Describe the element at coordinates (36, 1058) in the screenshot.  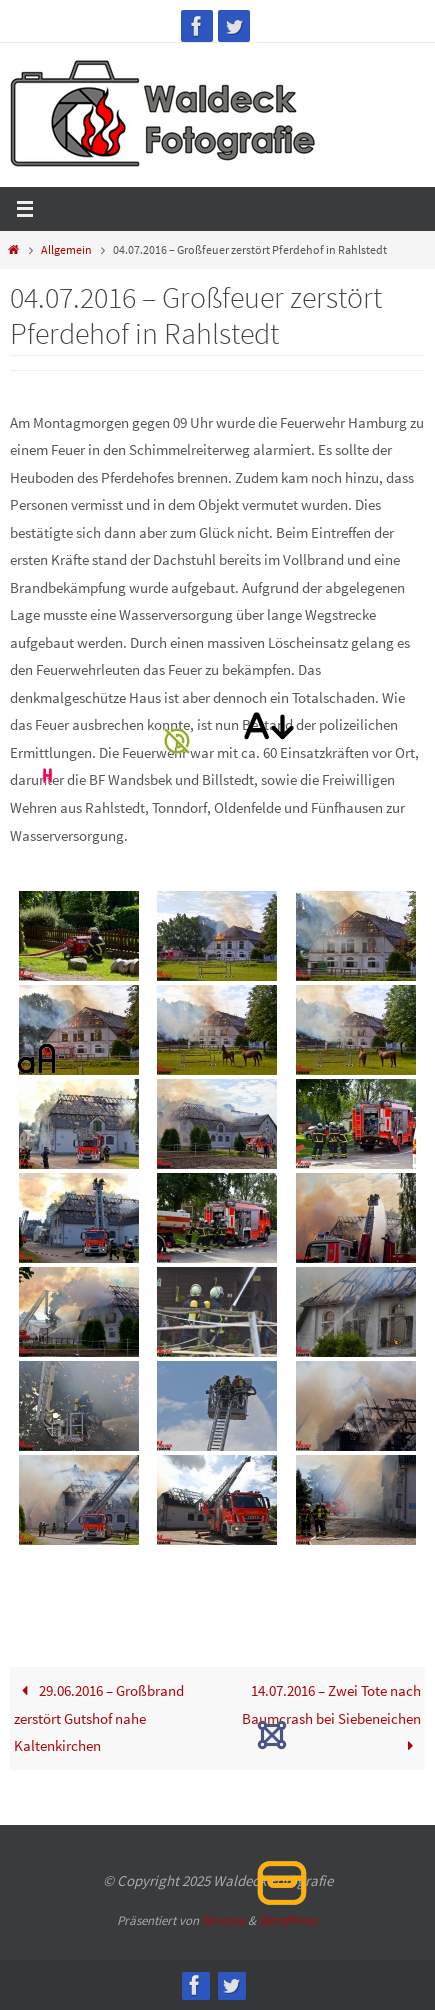
I see `toggle between uppercase and lowercase text` at that location.